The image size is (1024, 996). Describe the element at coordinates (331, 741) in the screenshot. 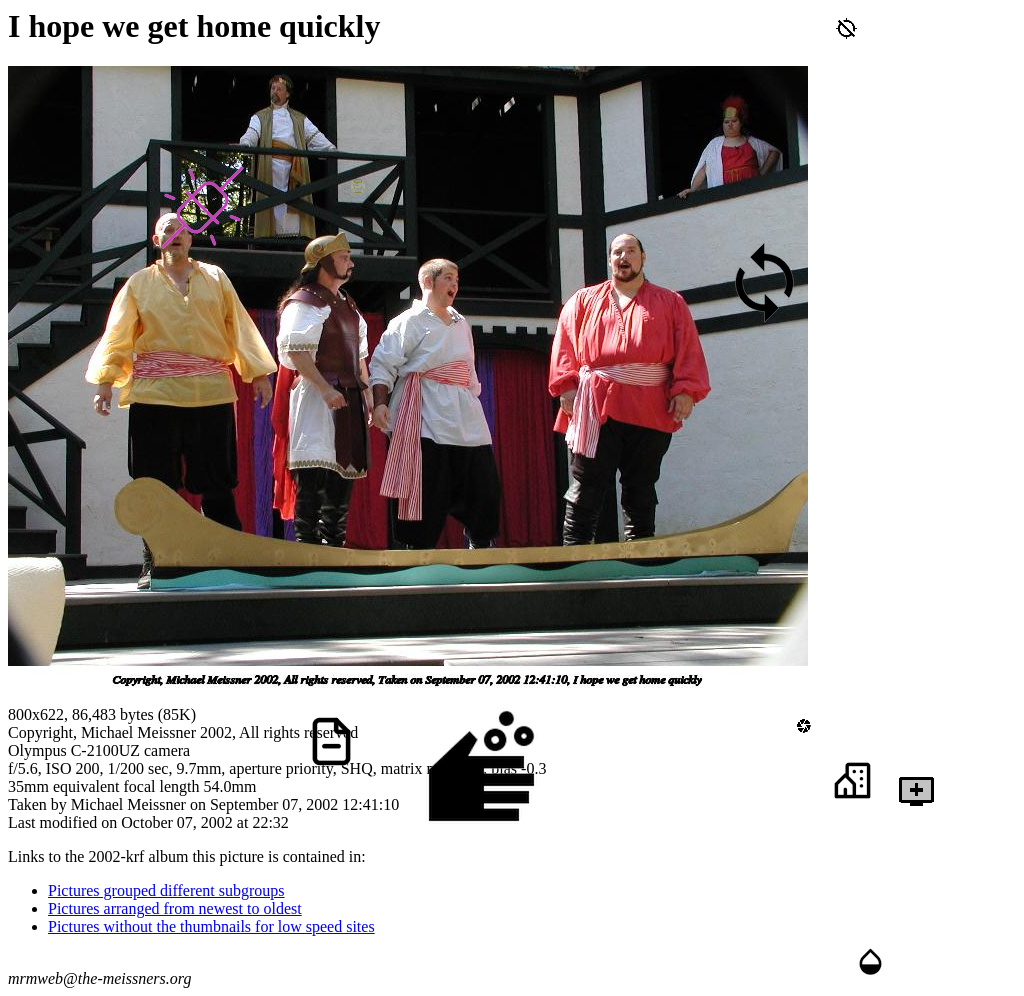

I see `remove a file from the list` at that location.